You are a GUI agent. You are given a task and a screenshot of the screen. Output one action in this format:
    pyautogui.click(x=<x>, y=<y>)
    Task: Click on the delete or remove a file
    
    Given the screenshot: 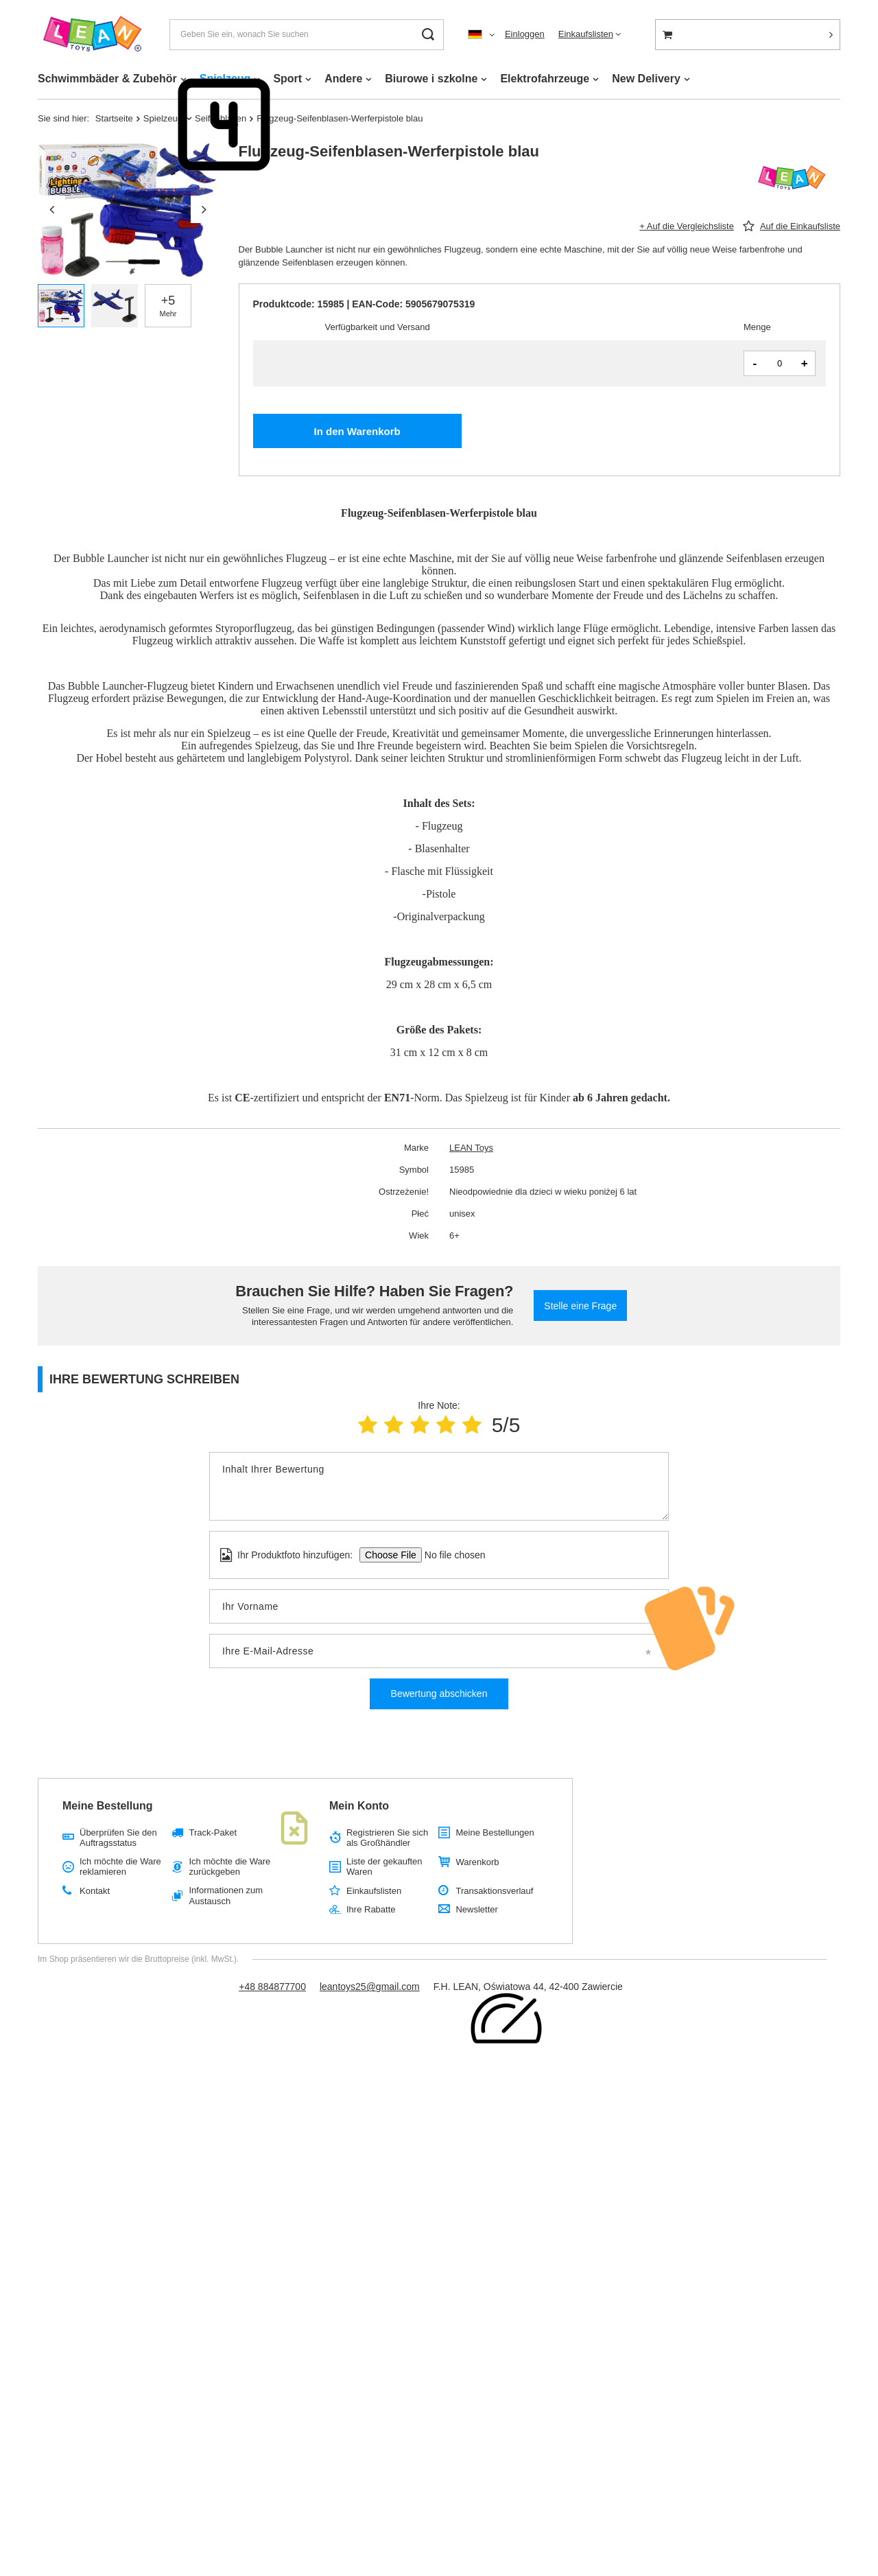 What is the action you would take?
    pyautogui.click(x=294, y=1828)
    